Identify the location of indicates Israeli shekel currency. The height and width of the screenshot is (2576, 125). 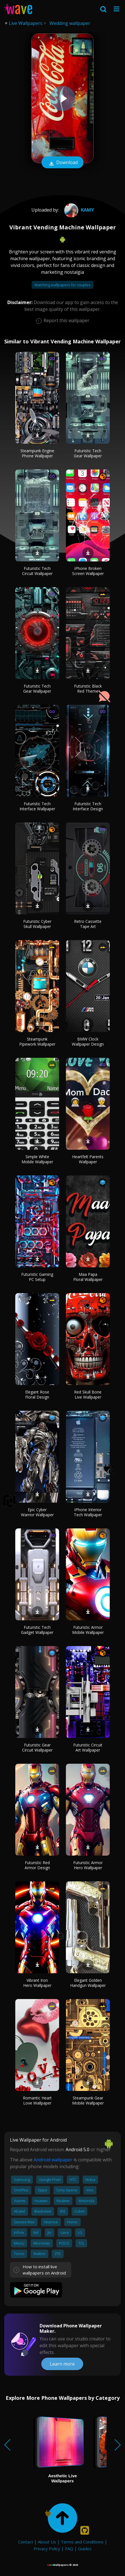
(9, 1501).